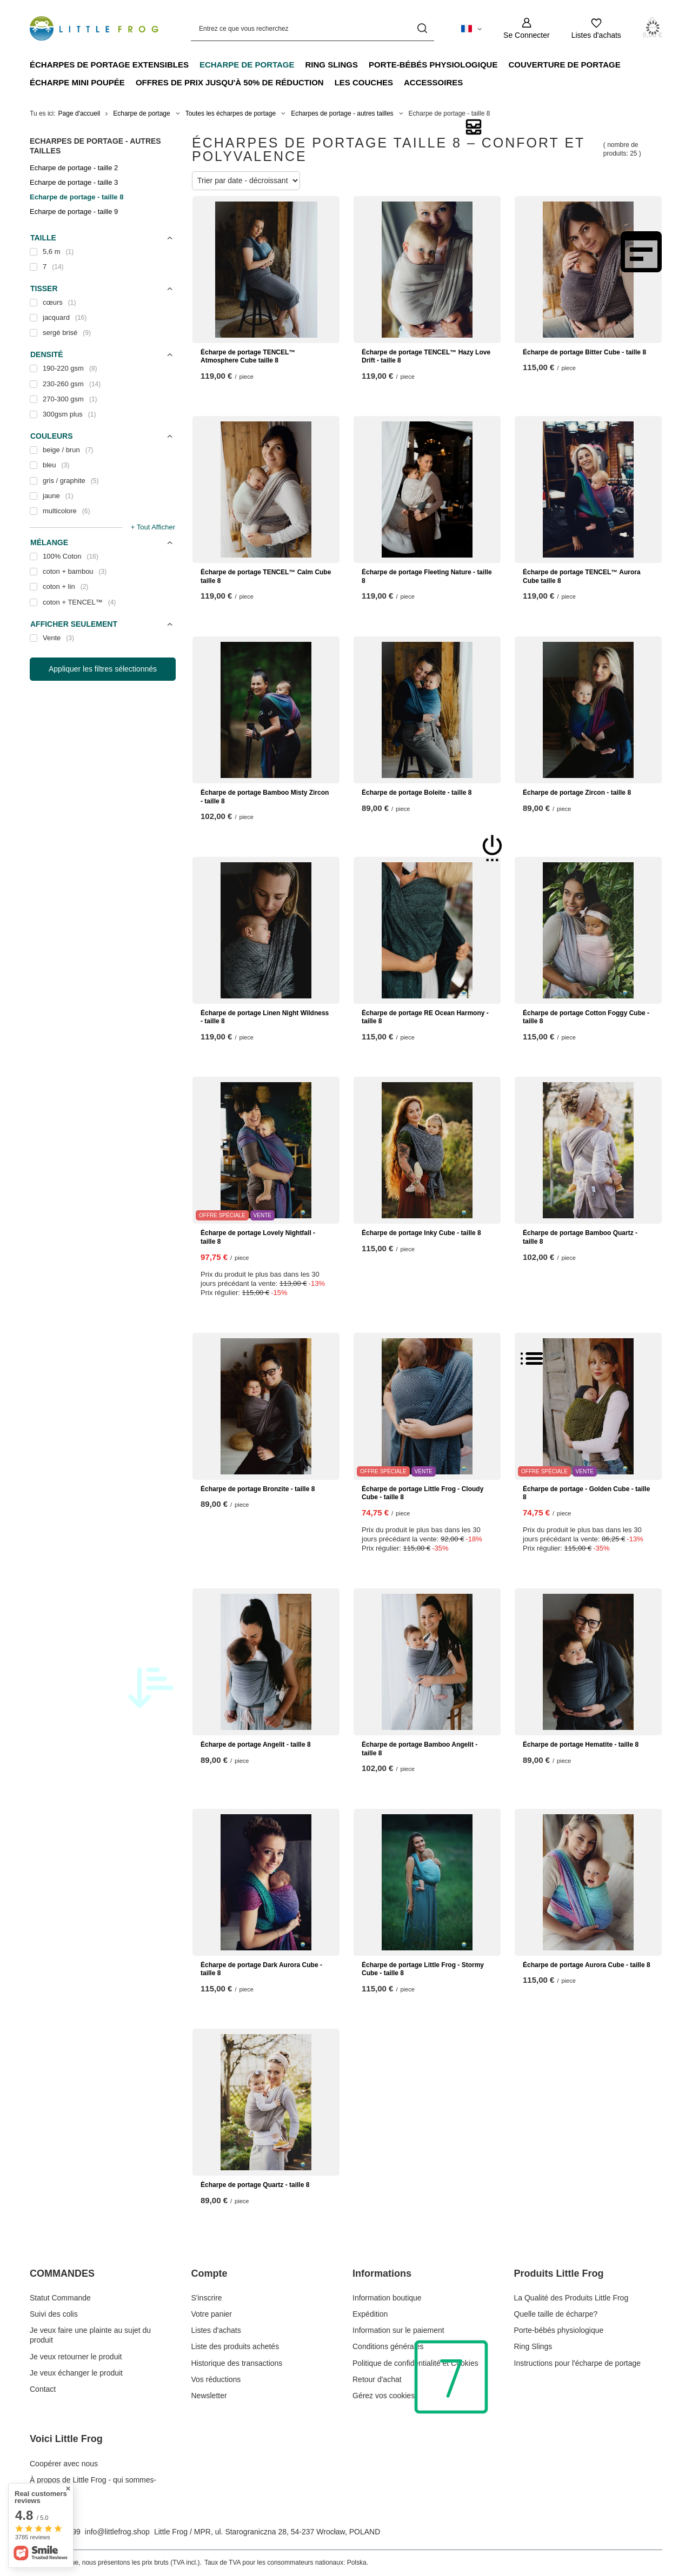  Describe the element at coordinates (641, 252) in the screenshot. I see `open rich text editor` at that location.